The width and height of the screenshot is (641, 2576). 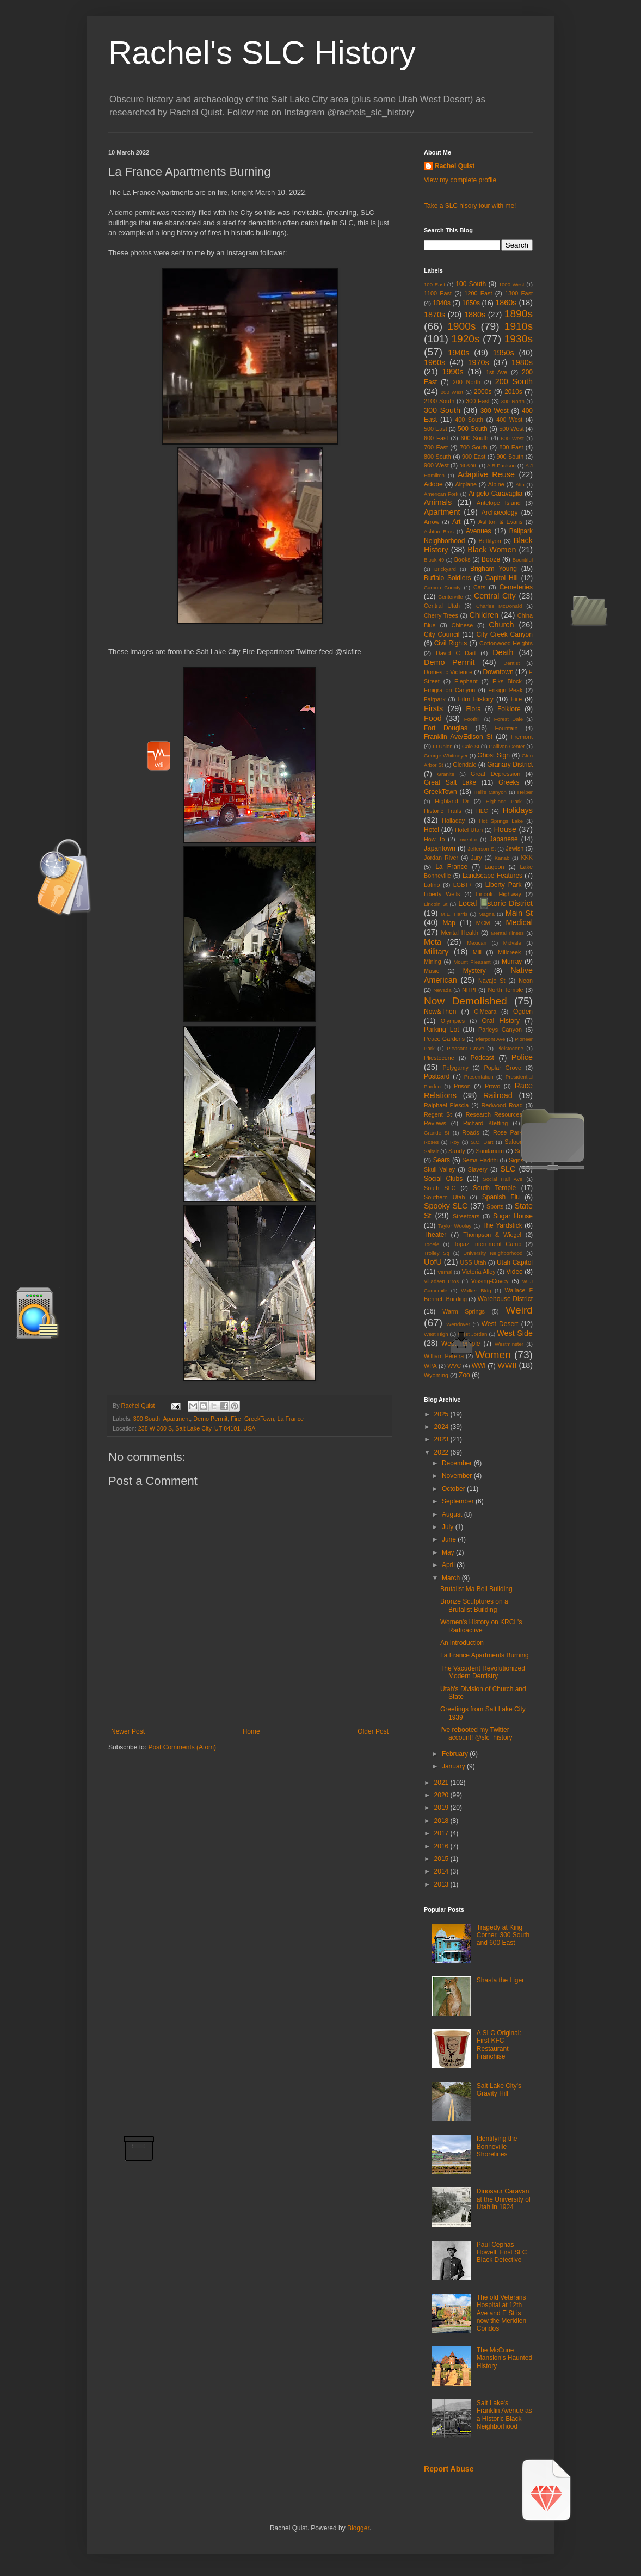 I want to click on access PDA or handheld device settings, so click(x=484, y=903).